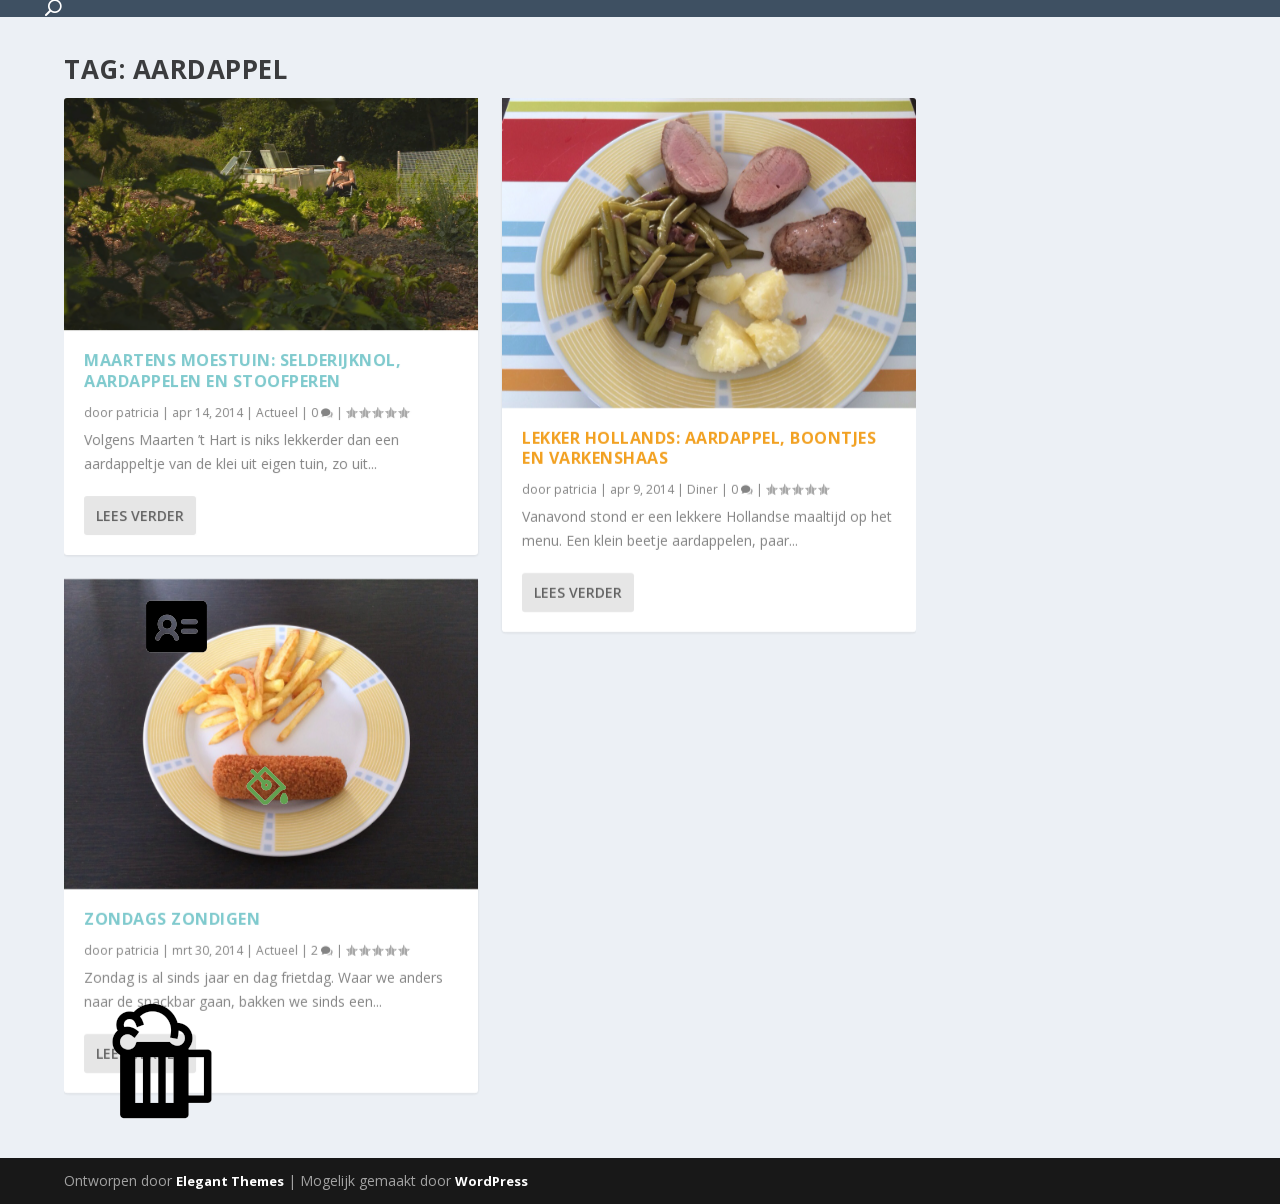 The image size is (1280, 1204). I want to click on view profile or account details, so click(176, 626).